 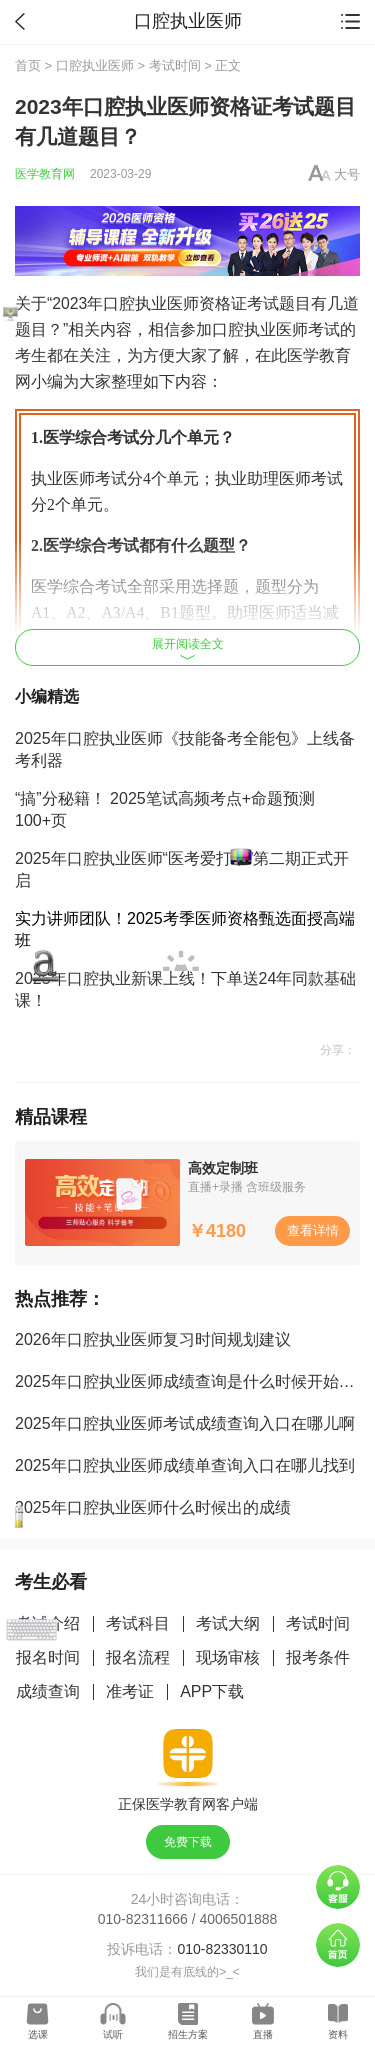 I want to click on adjust keyboard backlight brightness, so click(x=181, y=962).